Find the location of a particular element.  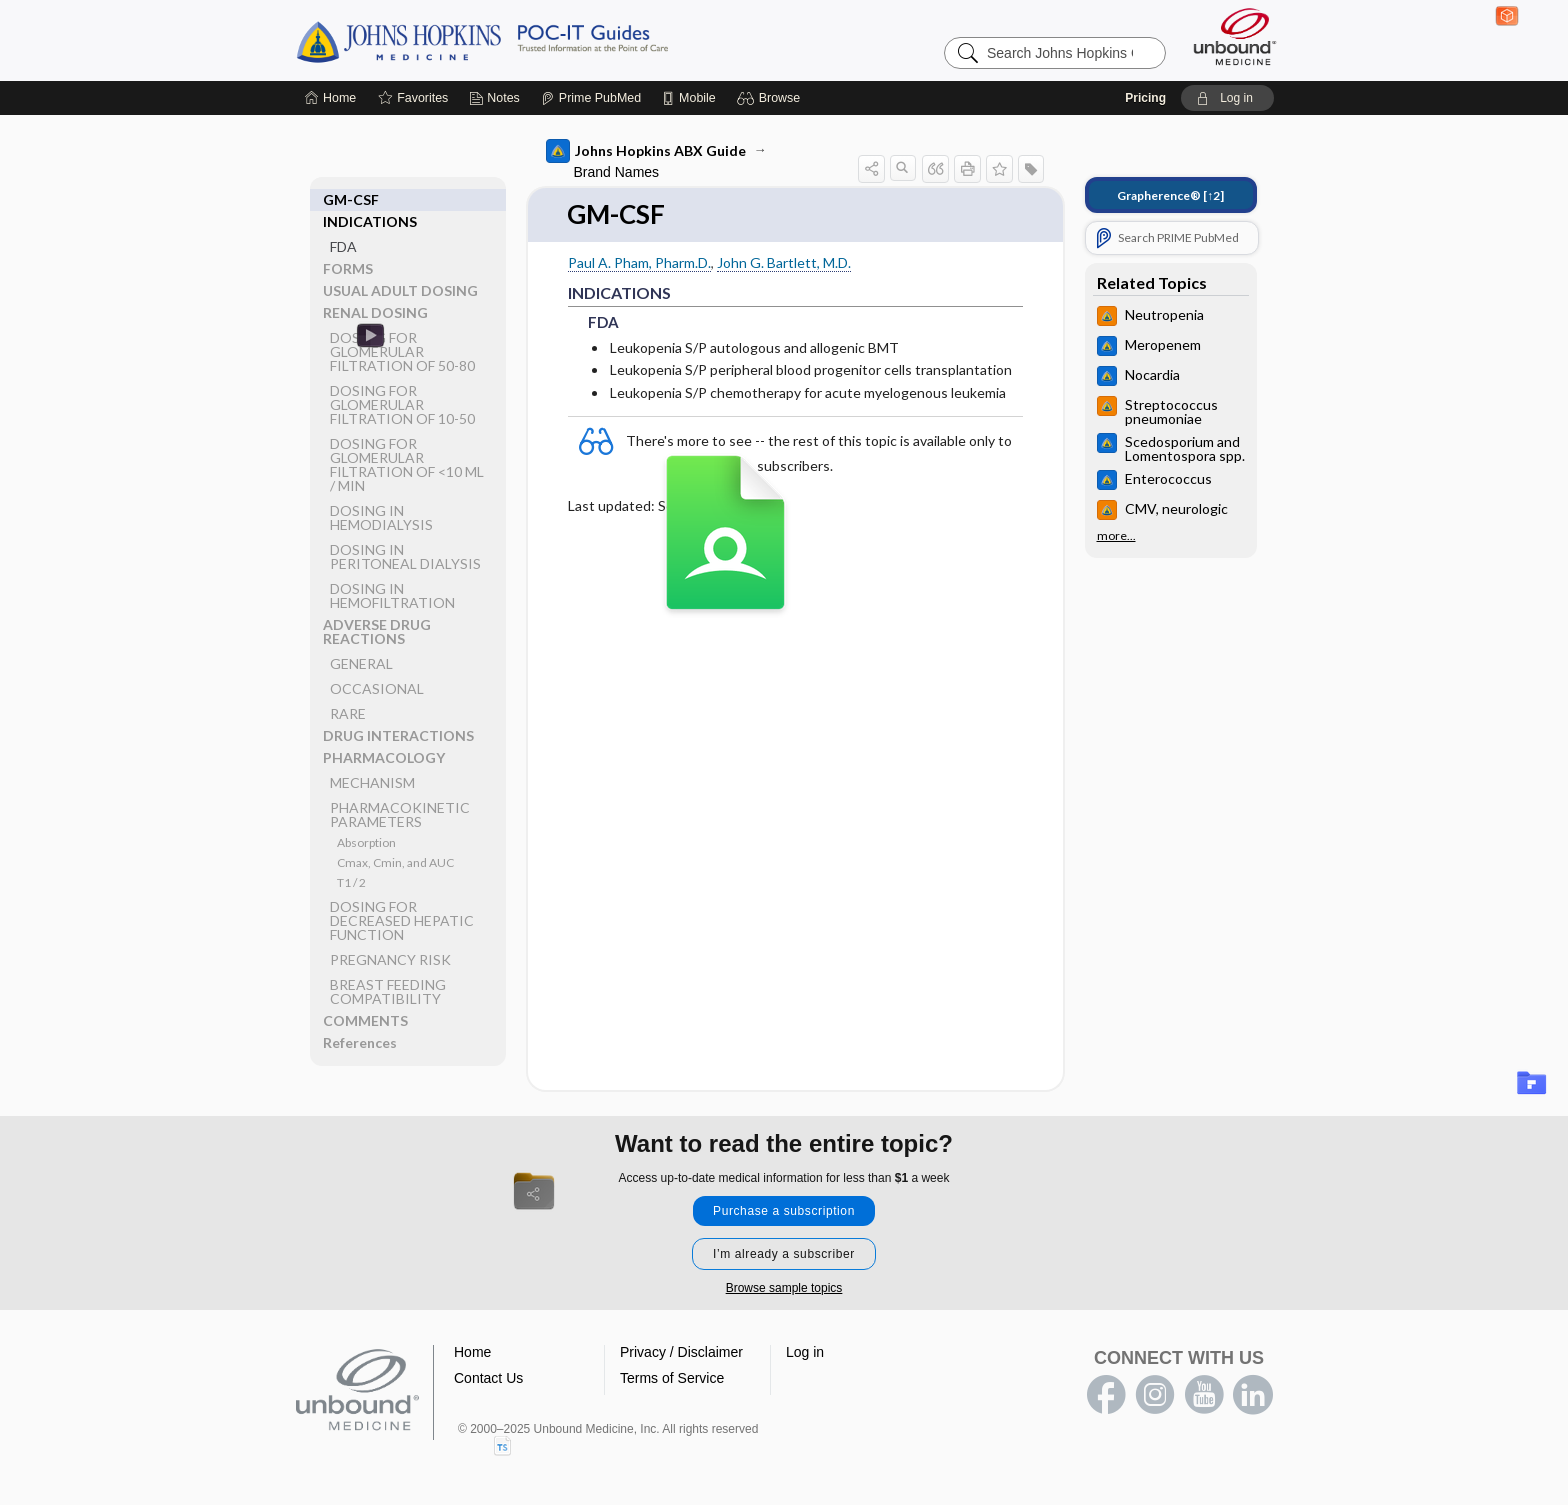

open wondershare pdfreader documents folder is located at coordinates (1531, 1083).